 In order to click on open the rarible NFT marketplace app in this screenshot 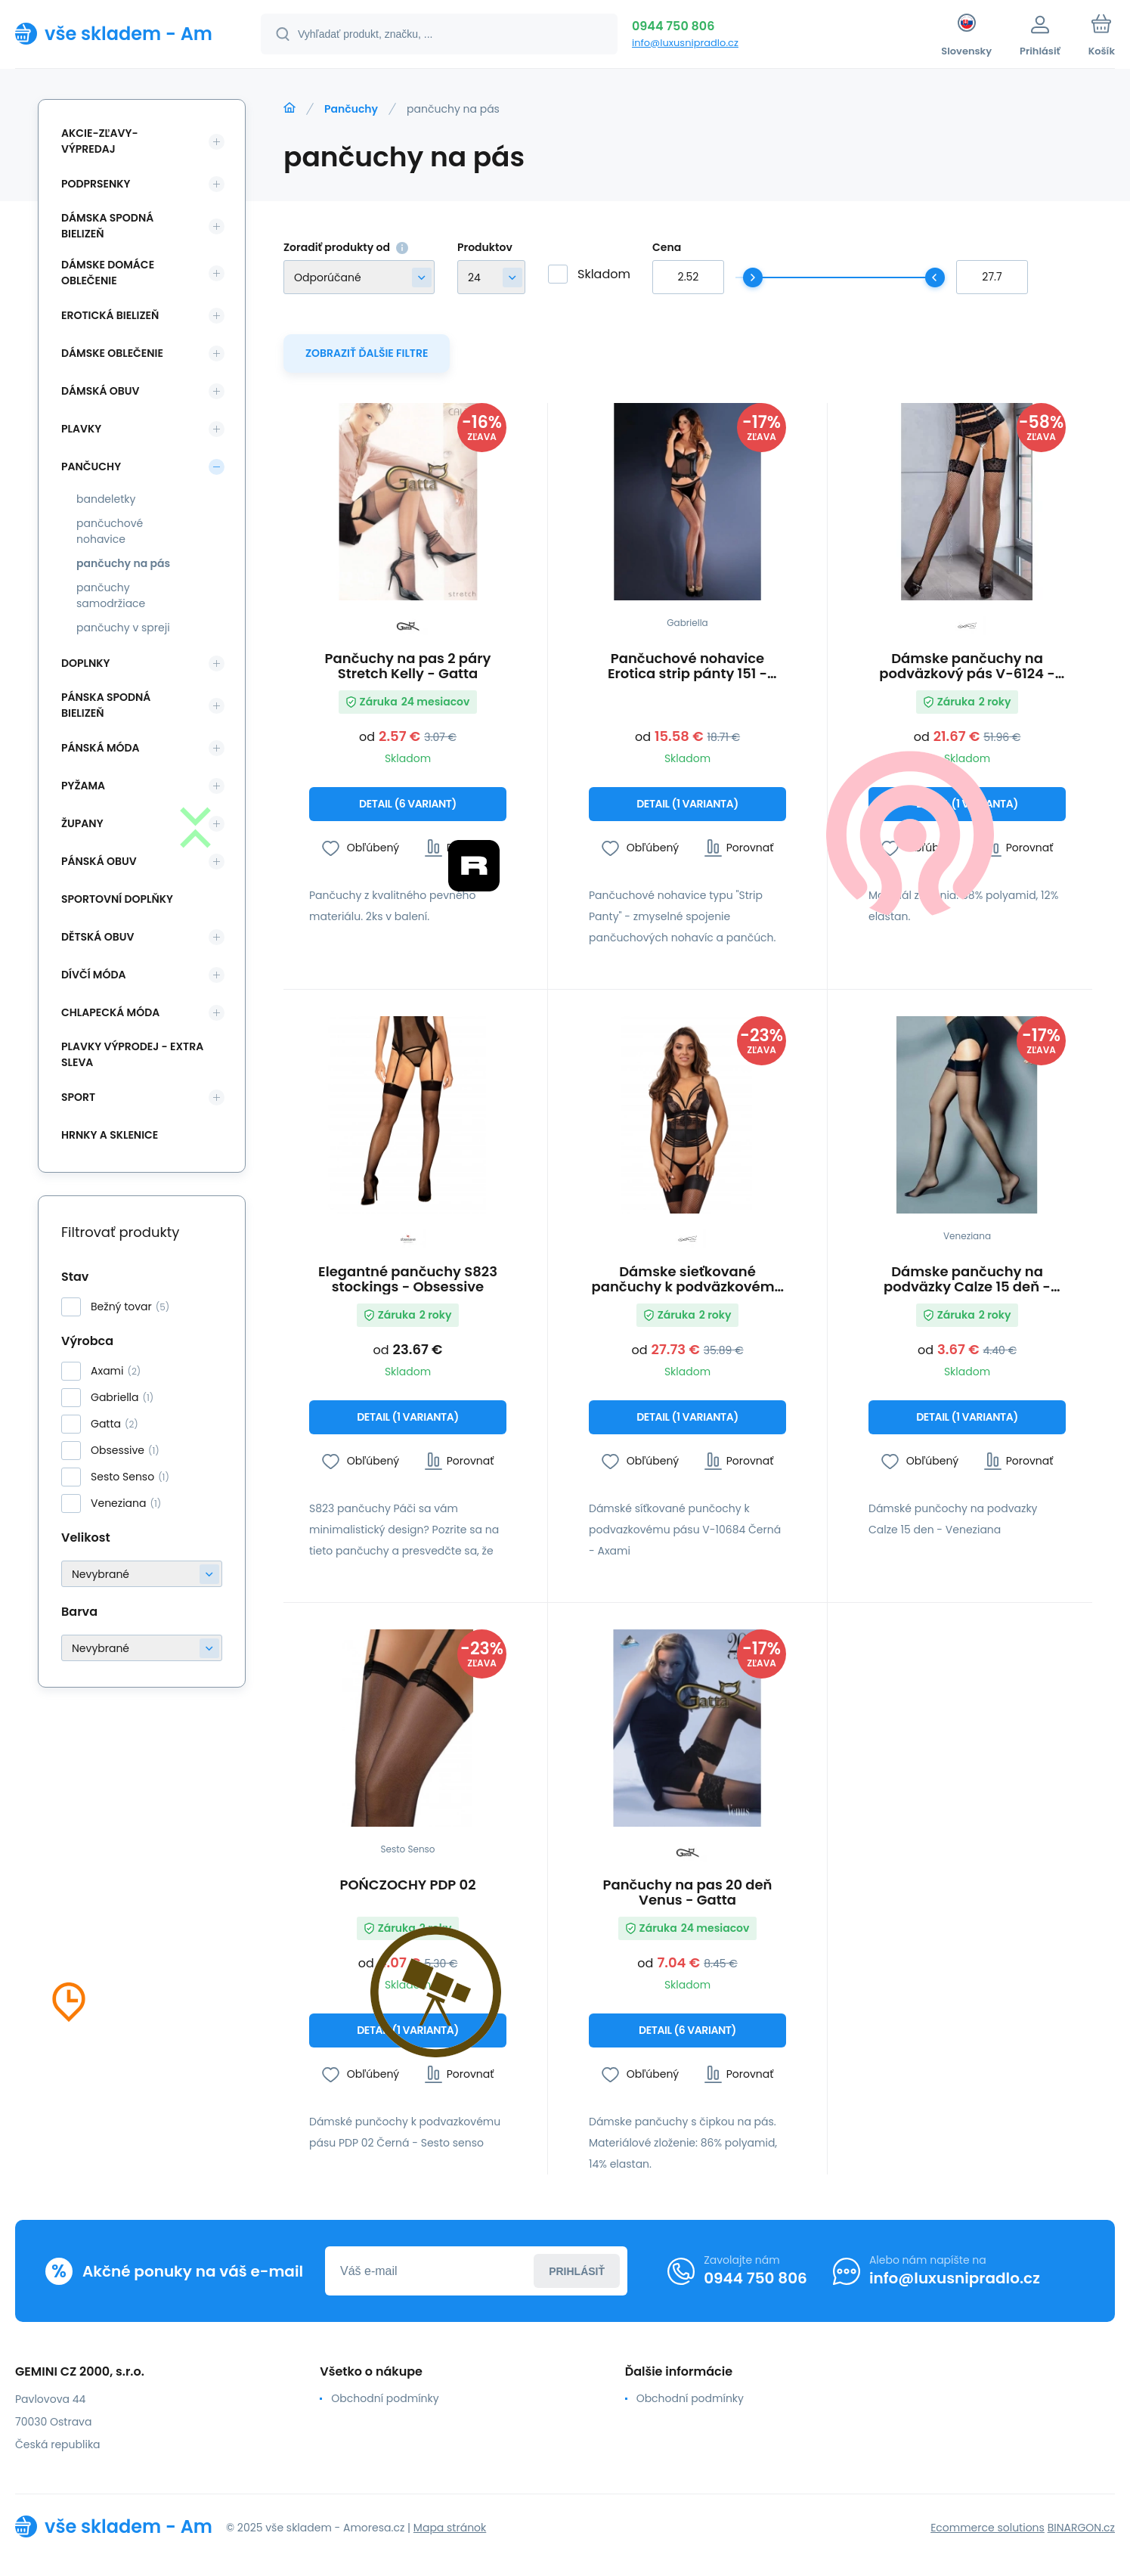, I will do `click(474, 866)`.